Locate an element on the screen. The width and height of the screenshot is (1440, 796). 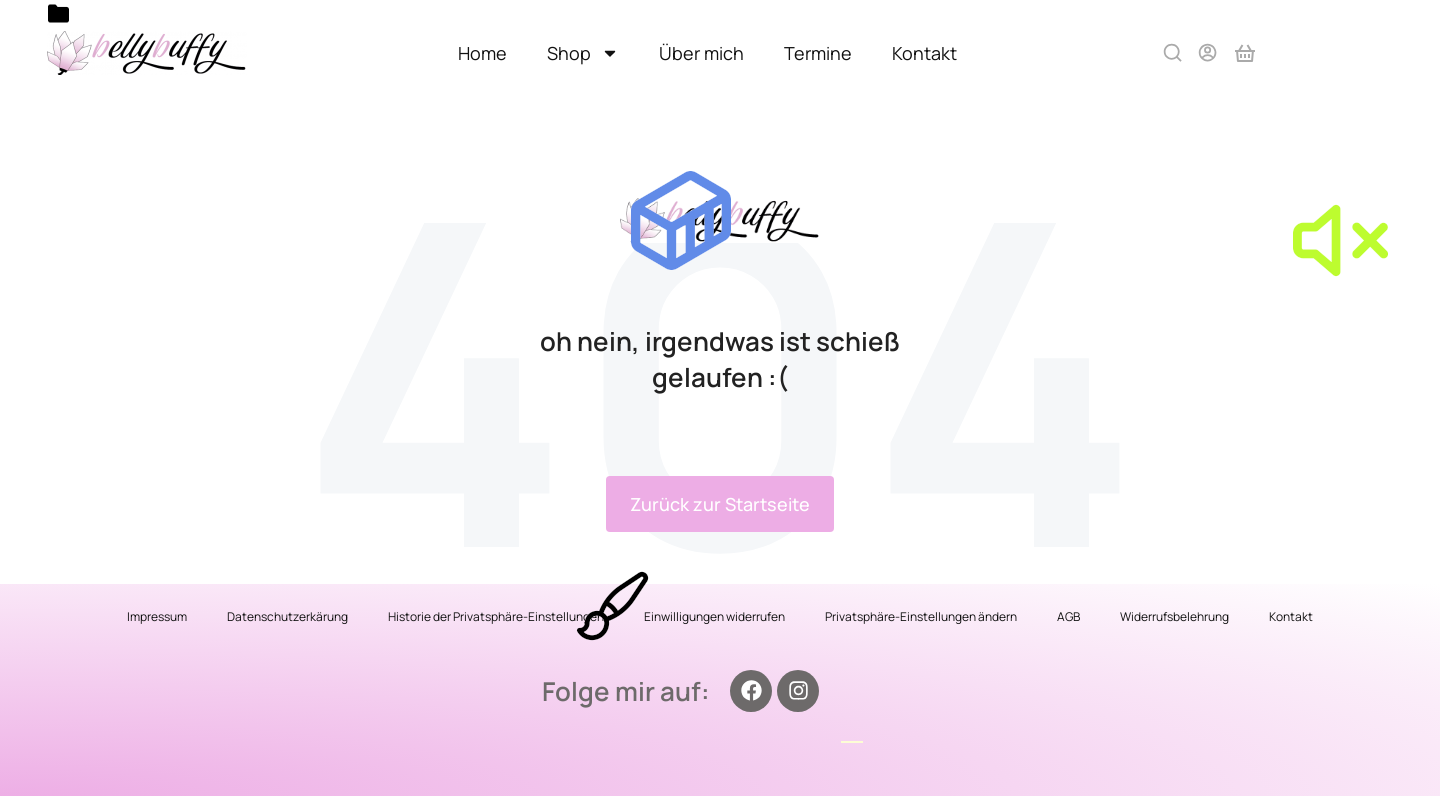
mute audio or sound is located at coordinates (1340, 240).